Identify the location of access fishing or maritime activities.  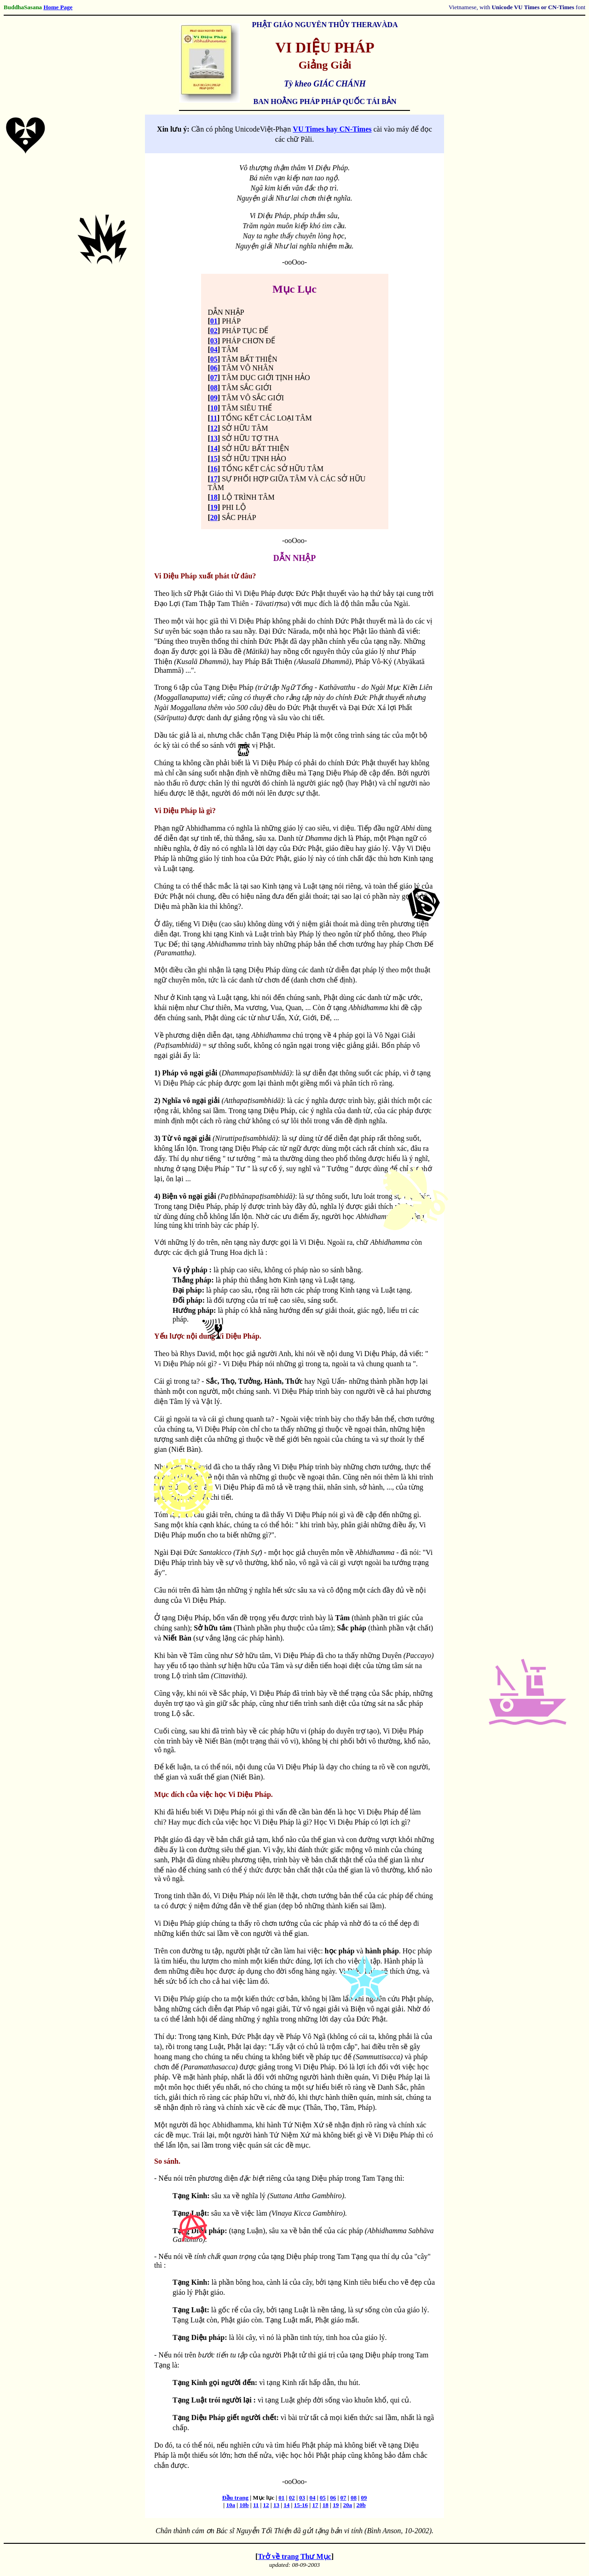
(527, 1689).